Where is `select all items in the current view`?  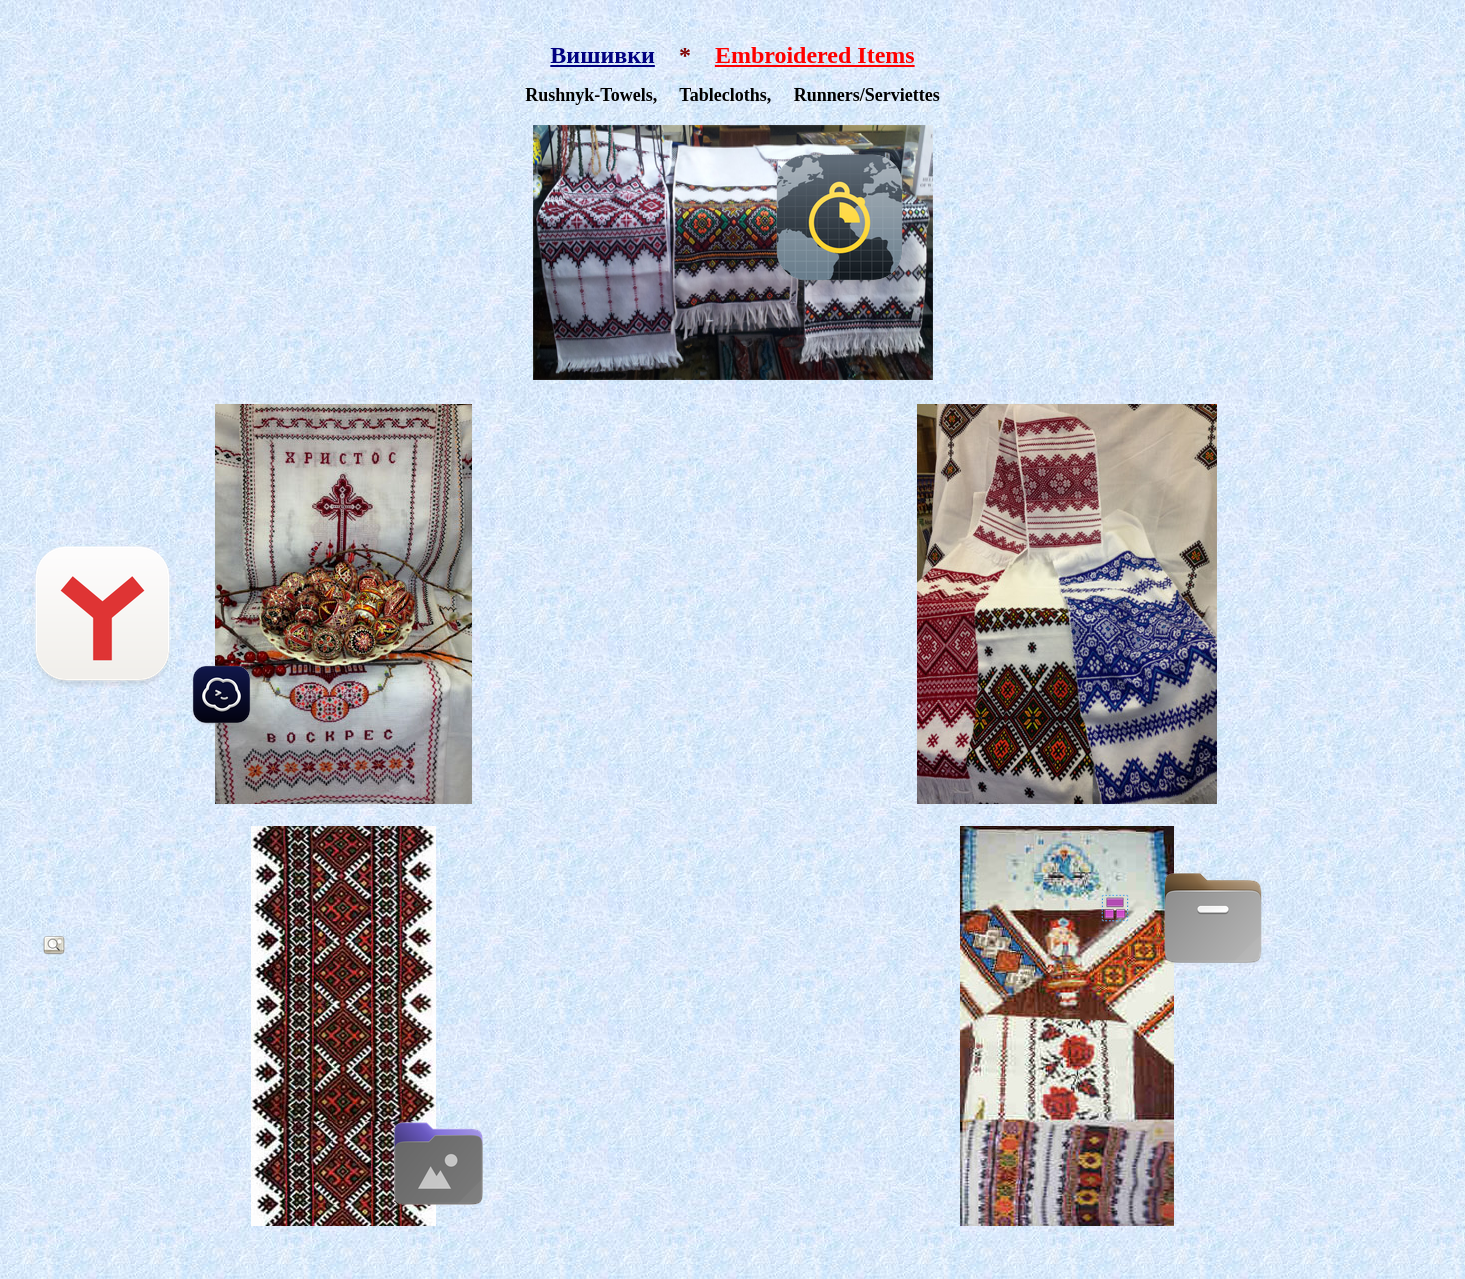
select all items in the current view is located at coordinates (1115, 908).